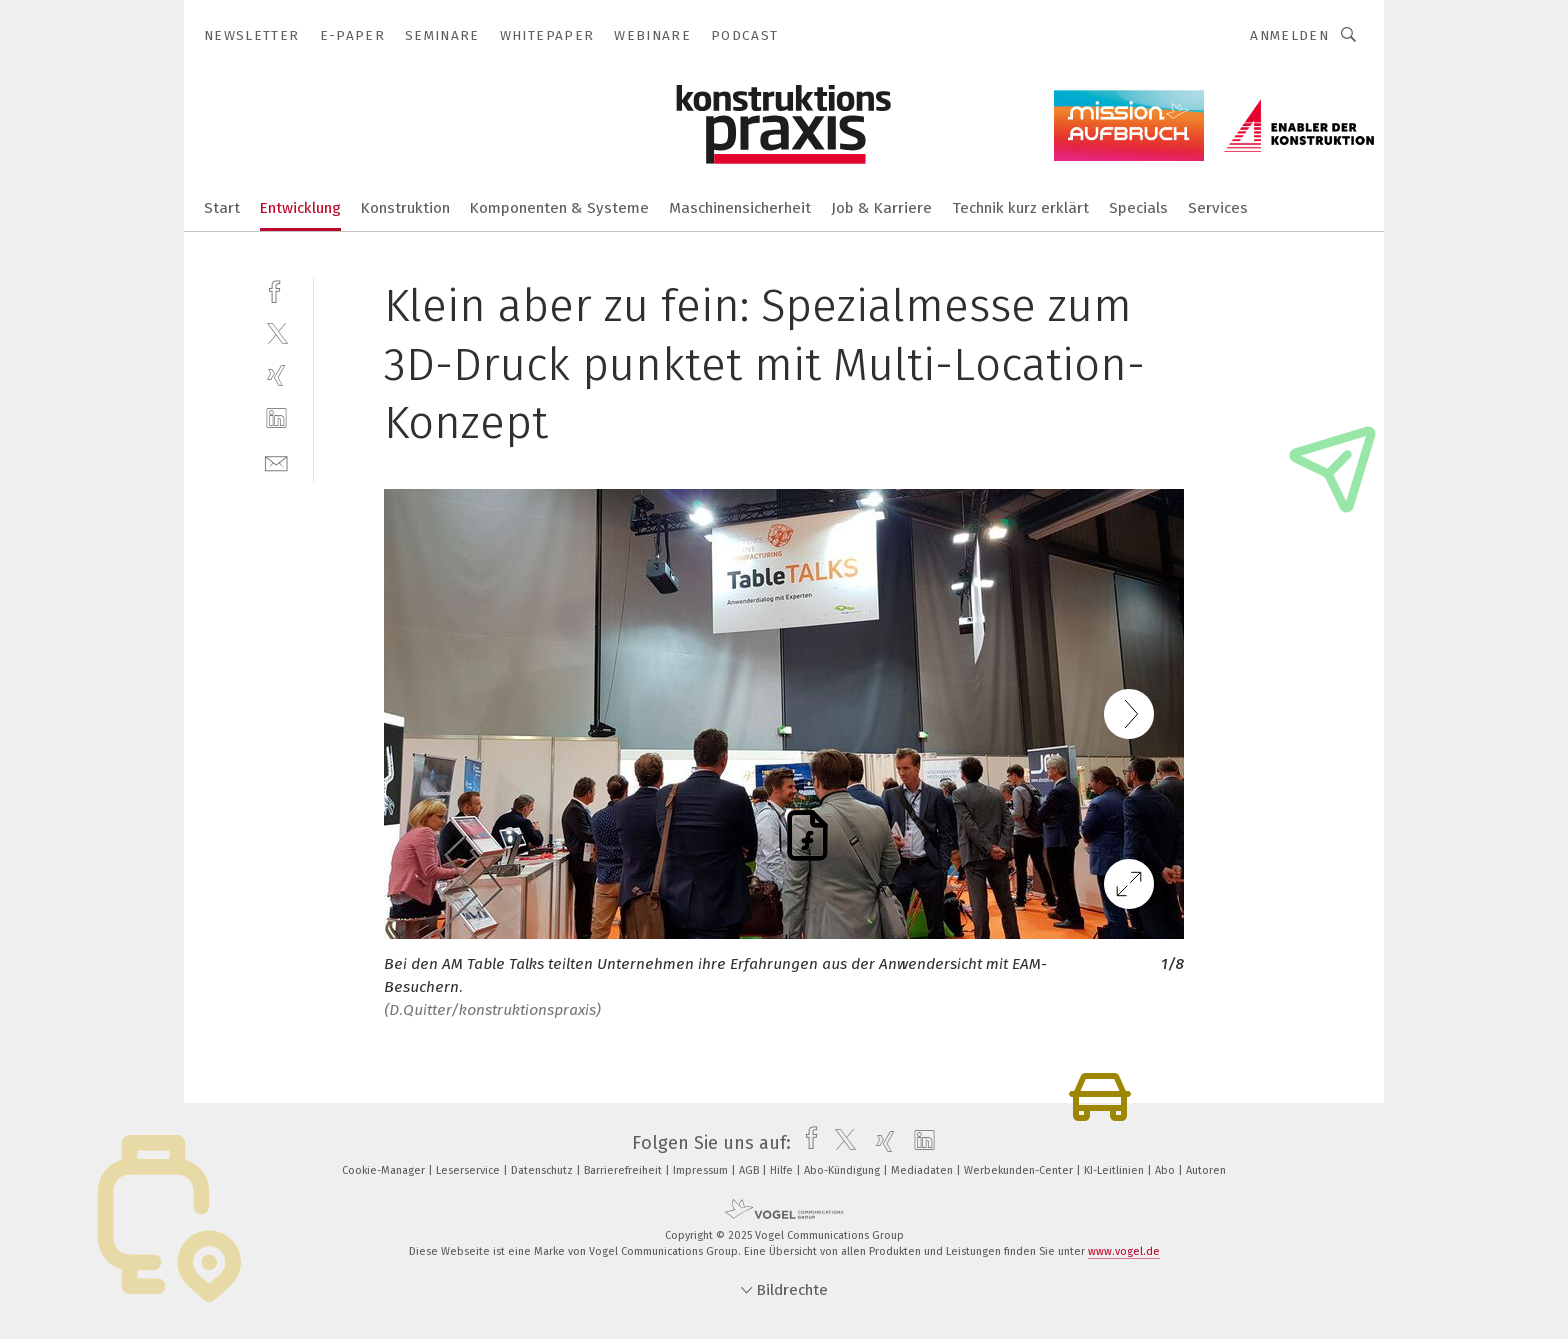 The height and width of the screenshot is (1339, 1568). I want to click on view smartwatch location, so click(153, 1214).